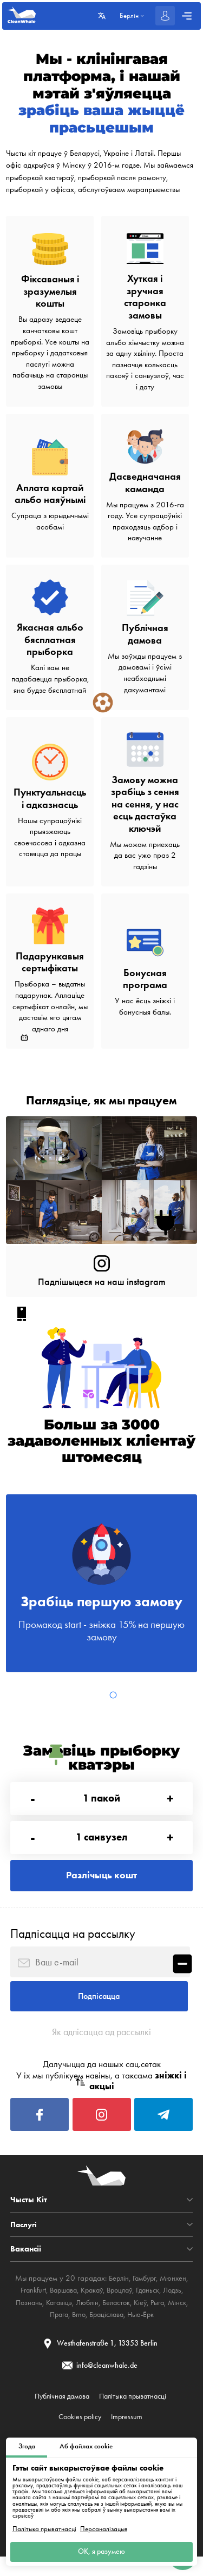  What do you see at coordinates (80, 2082) in the screenshot?
I see `sort items from smallest to largest` at bounding box center [80, 2082].